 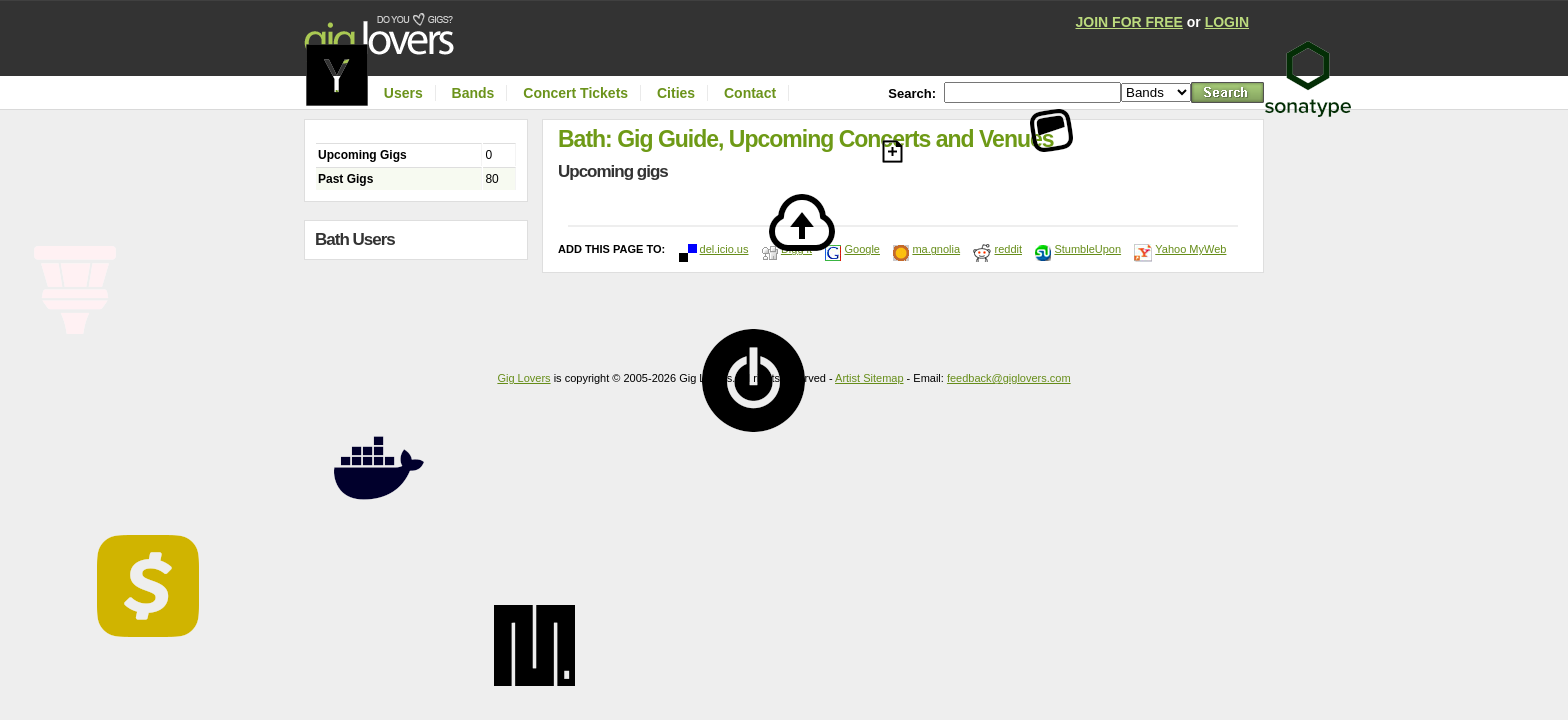 What do you see at coordinates (75, 290) in the screenshot?
I see `tower git client app logo` at bounding box center [75, 290].